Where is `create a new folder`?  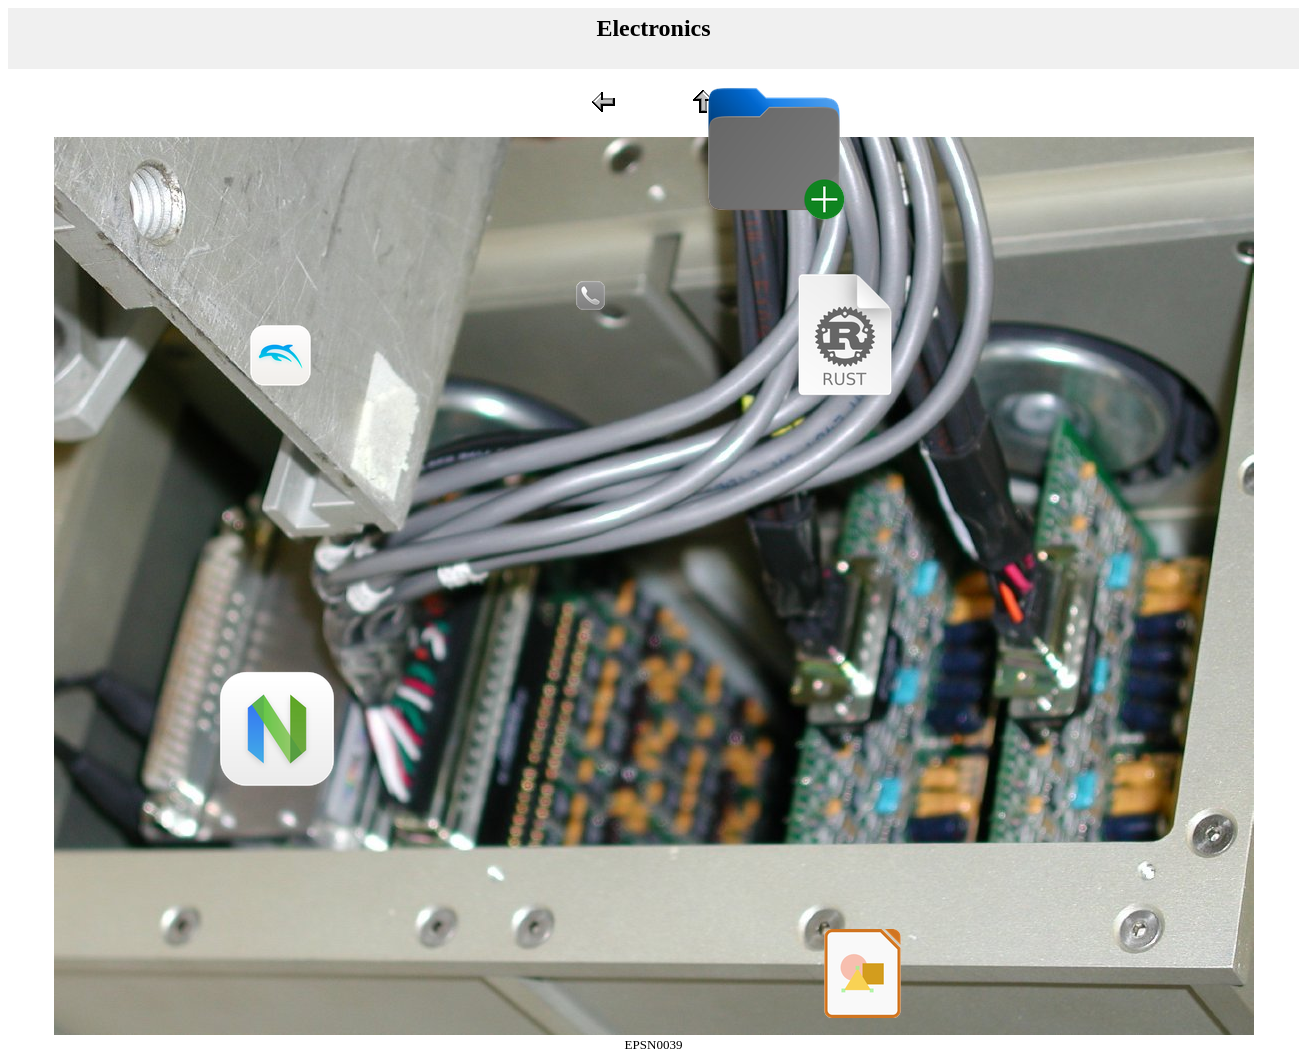 create a new folder is located at coordinates (774, 149).